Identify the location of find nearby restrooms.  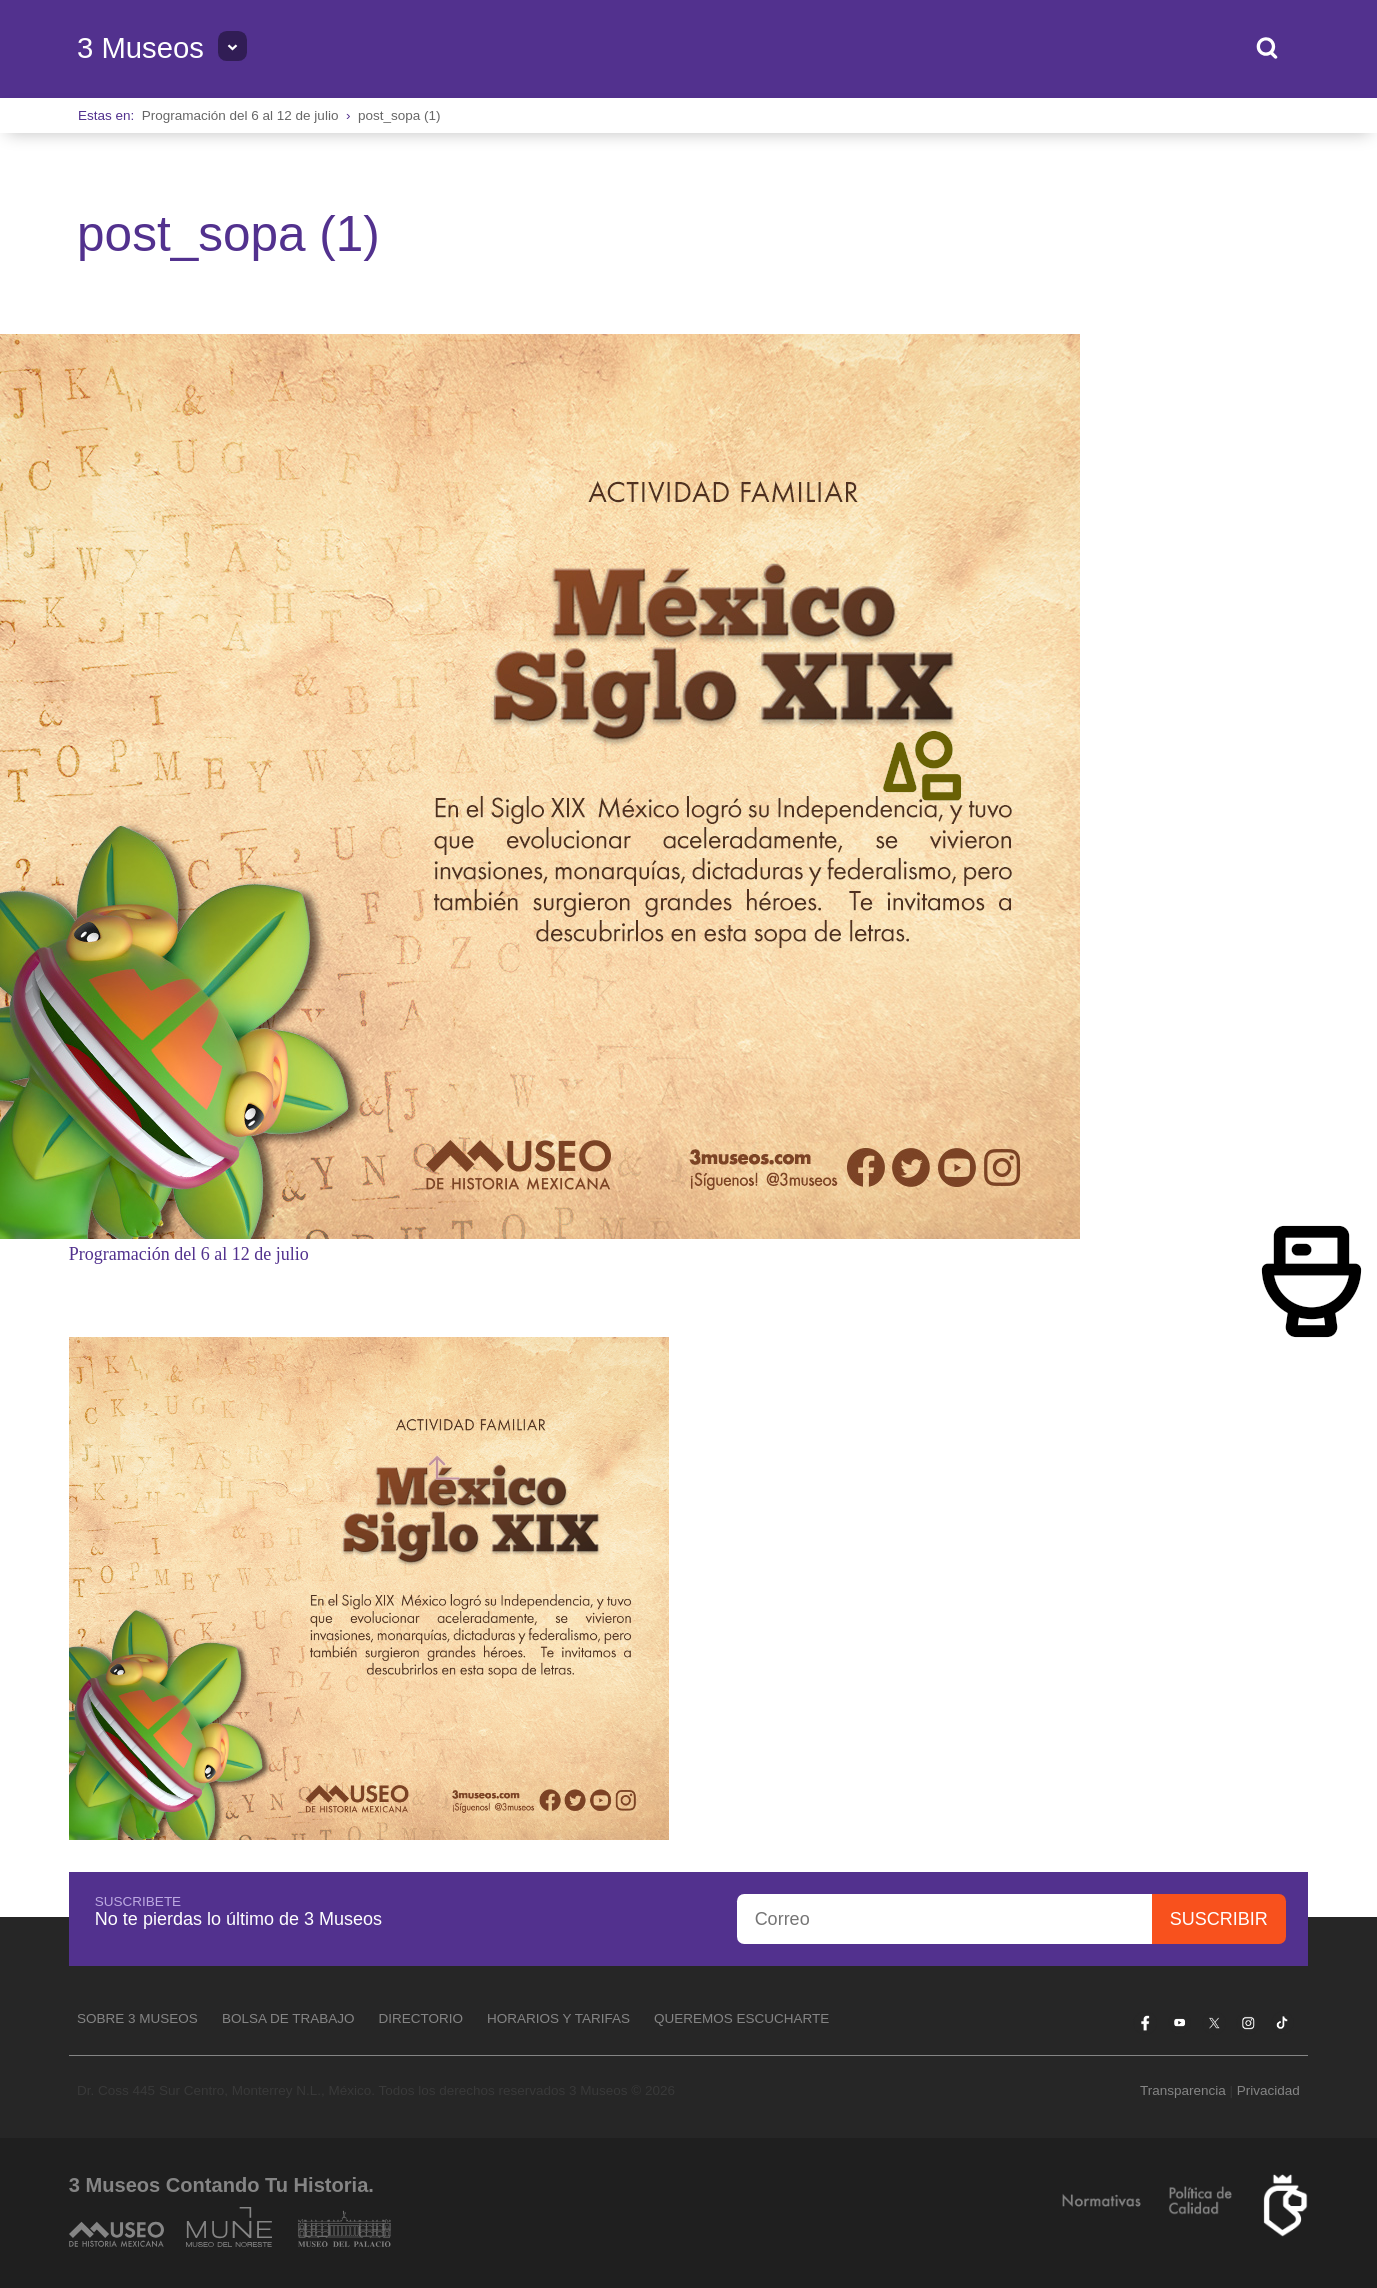
(1311, 1279).